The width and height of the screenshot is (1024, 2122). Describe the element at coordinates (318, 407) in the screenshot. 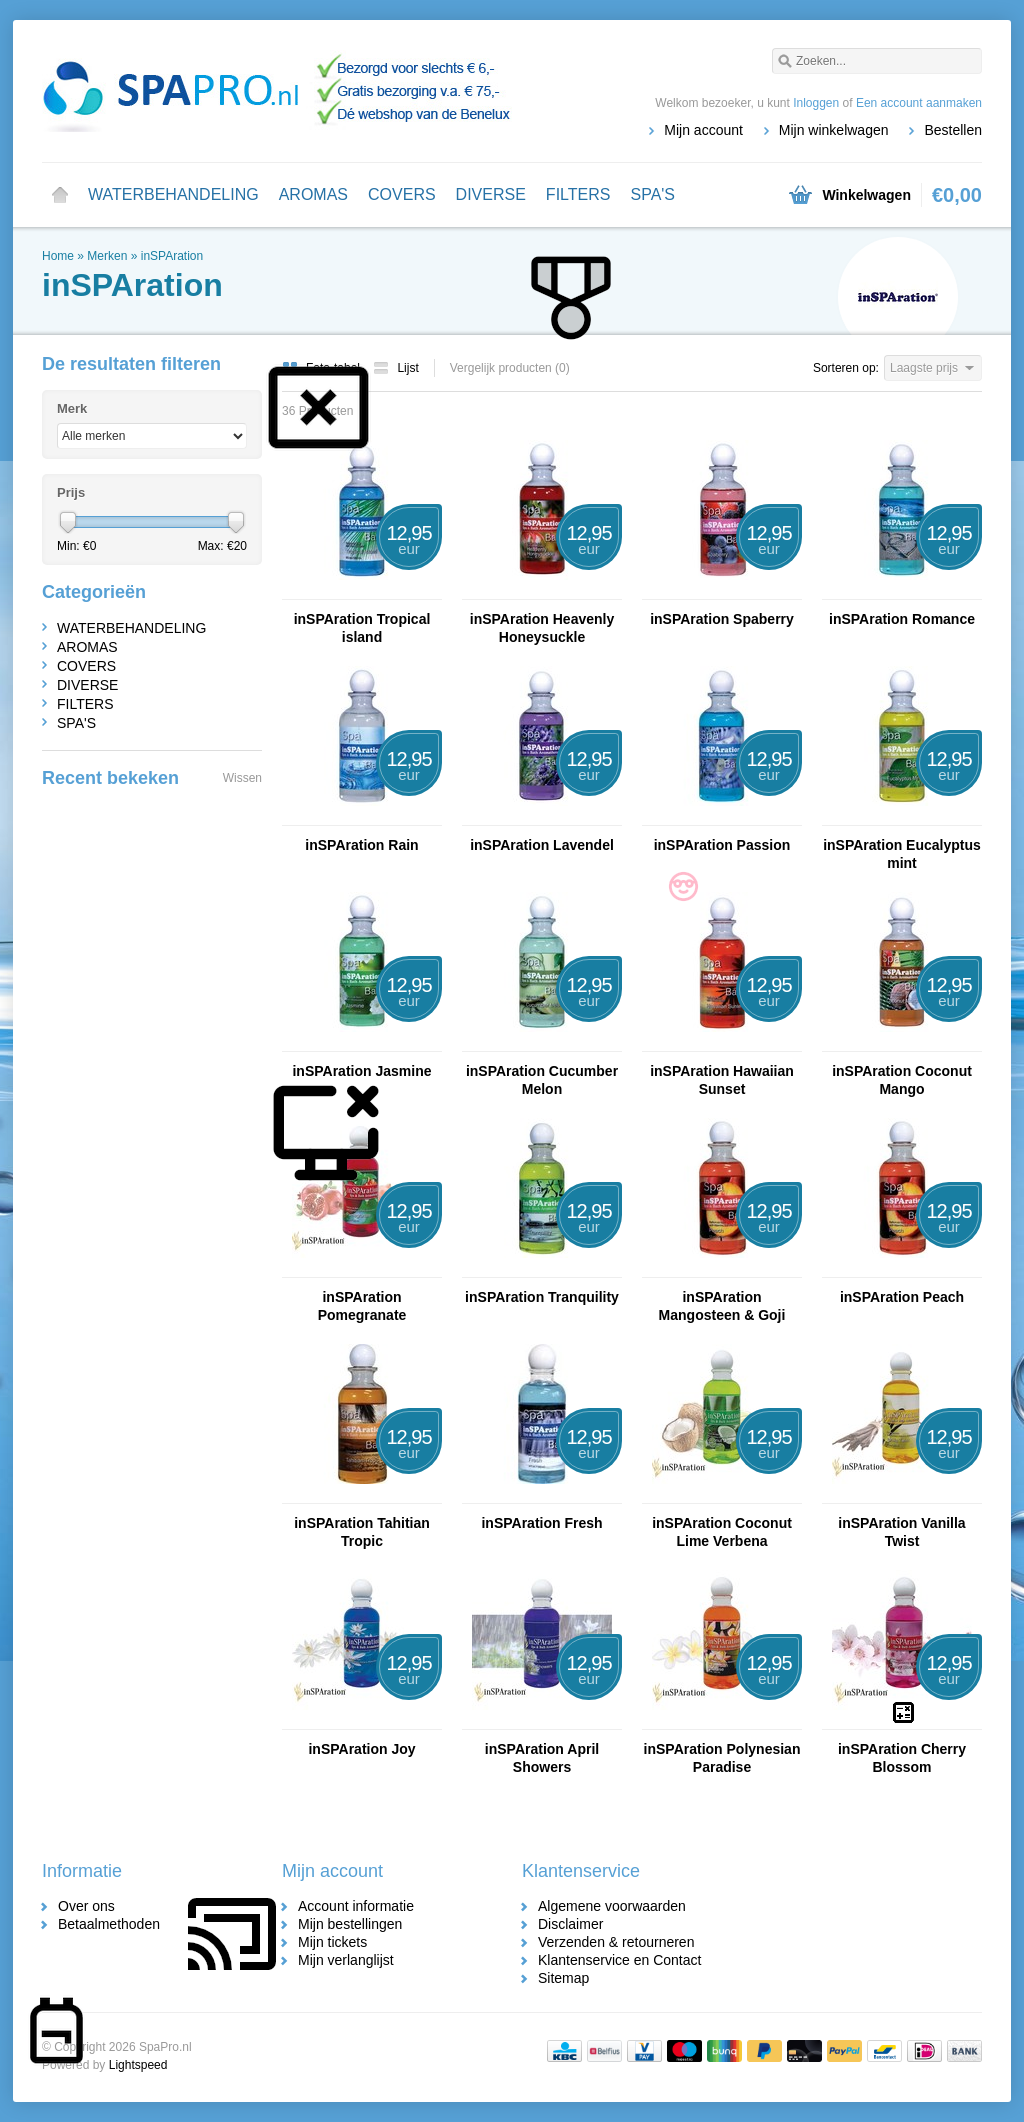

I see `cancel or exit presentation mode` at that location.